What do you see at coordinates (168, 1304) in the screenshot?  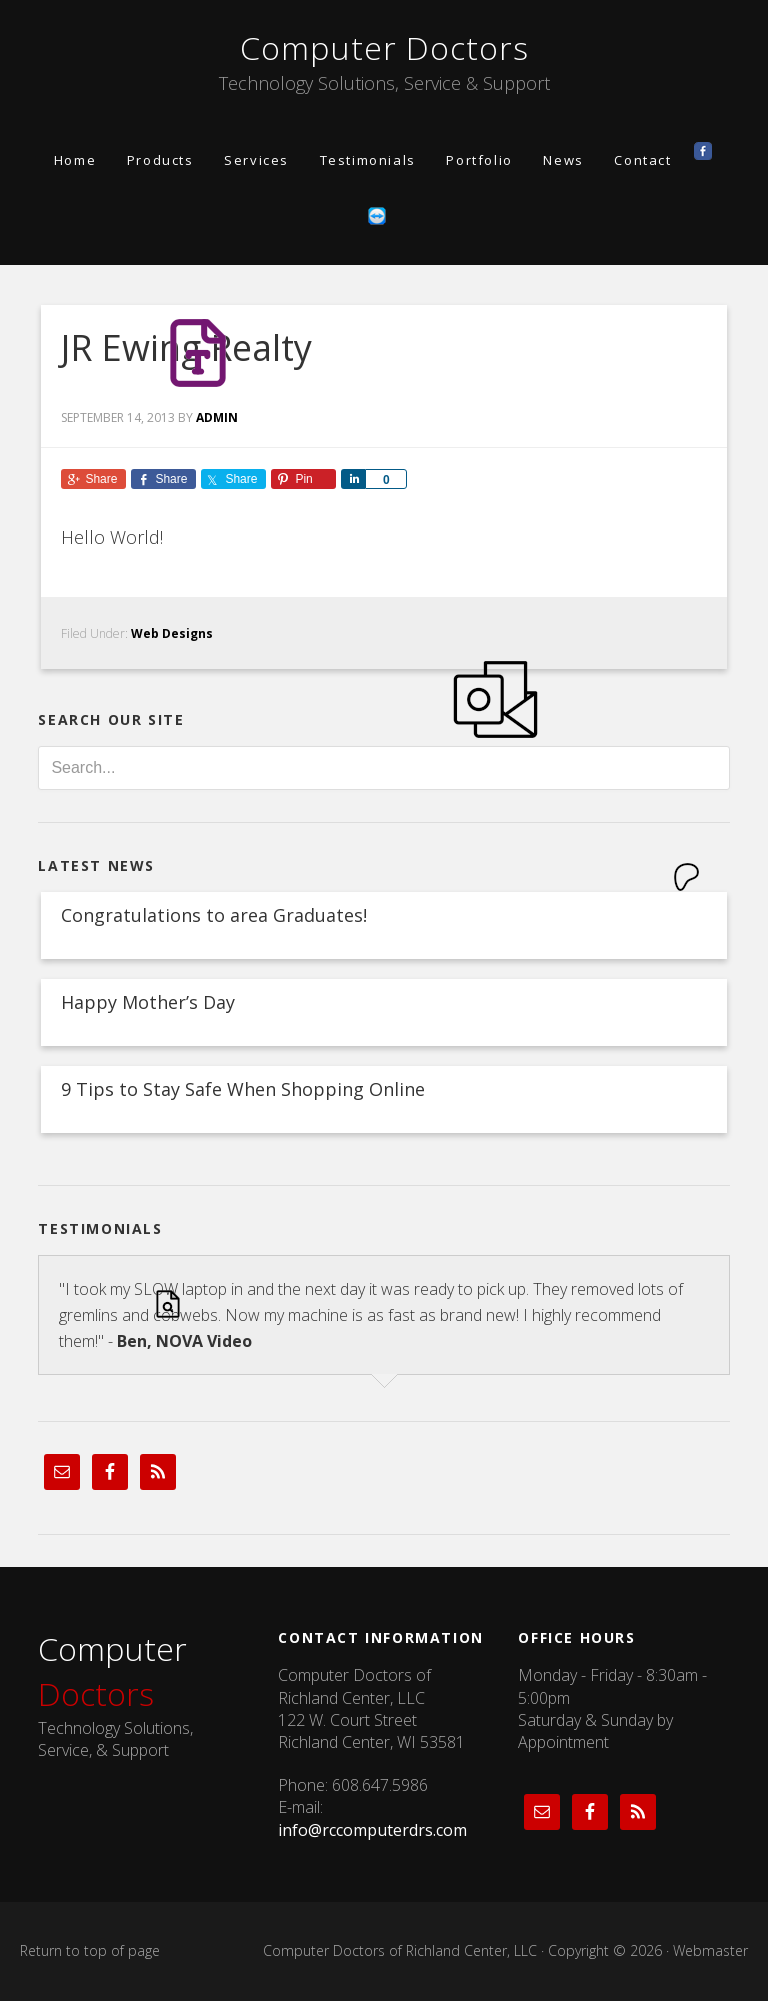 I see `search within a document or file` at bounding box center [168, 1304].